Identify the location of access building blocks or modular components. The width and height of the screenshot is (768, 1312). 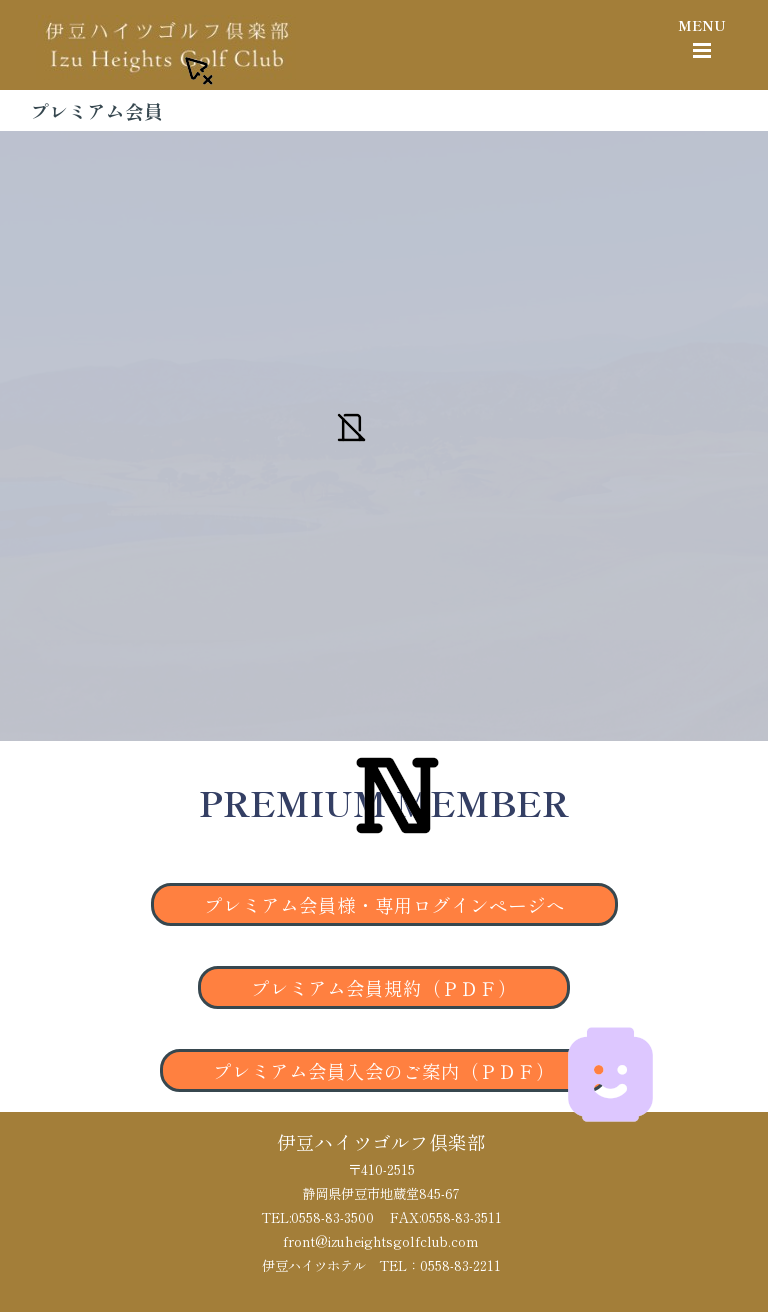
(610, 1074).